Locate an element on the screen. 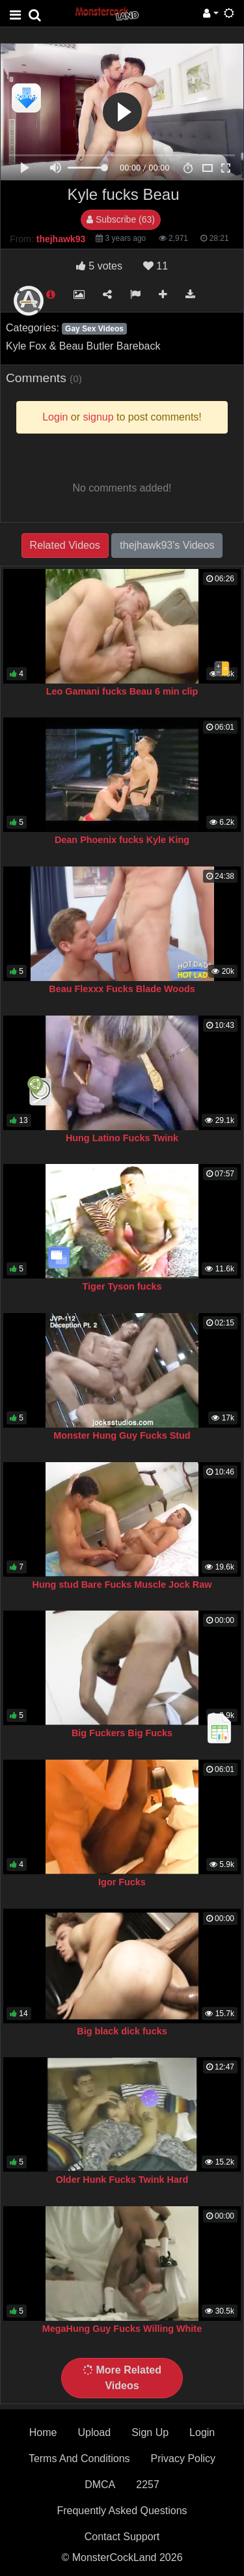 The height and width of the screenshot is (2576, 244). open the calculator app is located at coordinates (222, 669).